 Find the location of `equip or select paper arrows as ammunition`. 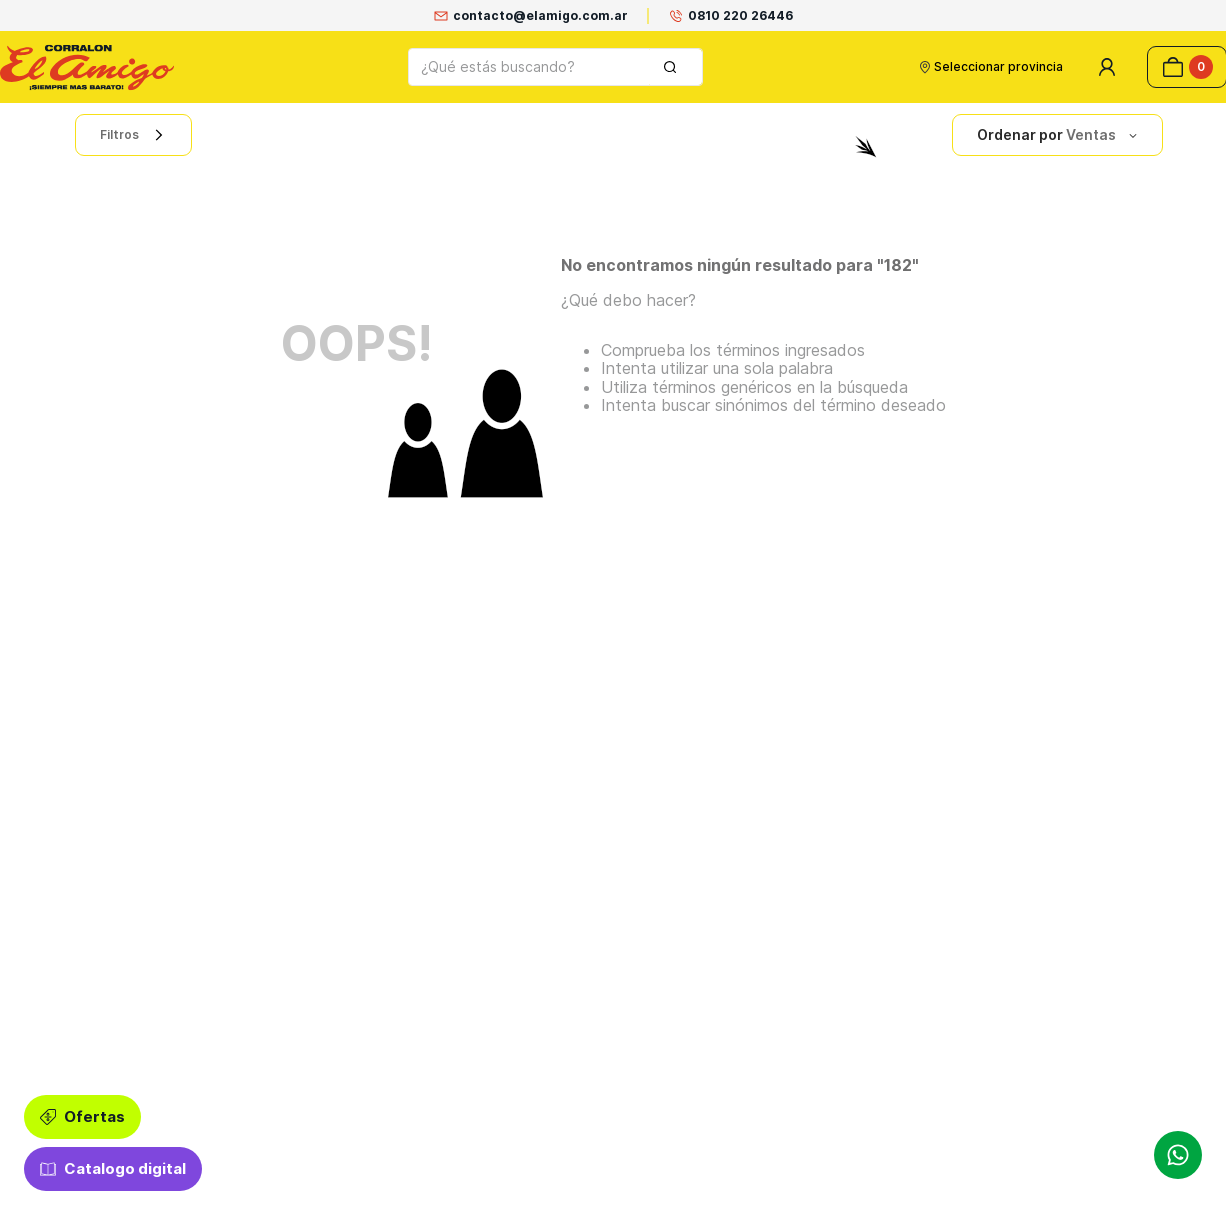

equip or select paper arrows as ammunition is located at coordinates (865, 146).